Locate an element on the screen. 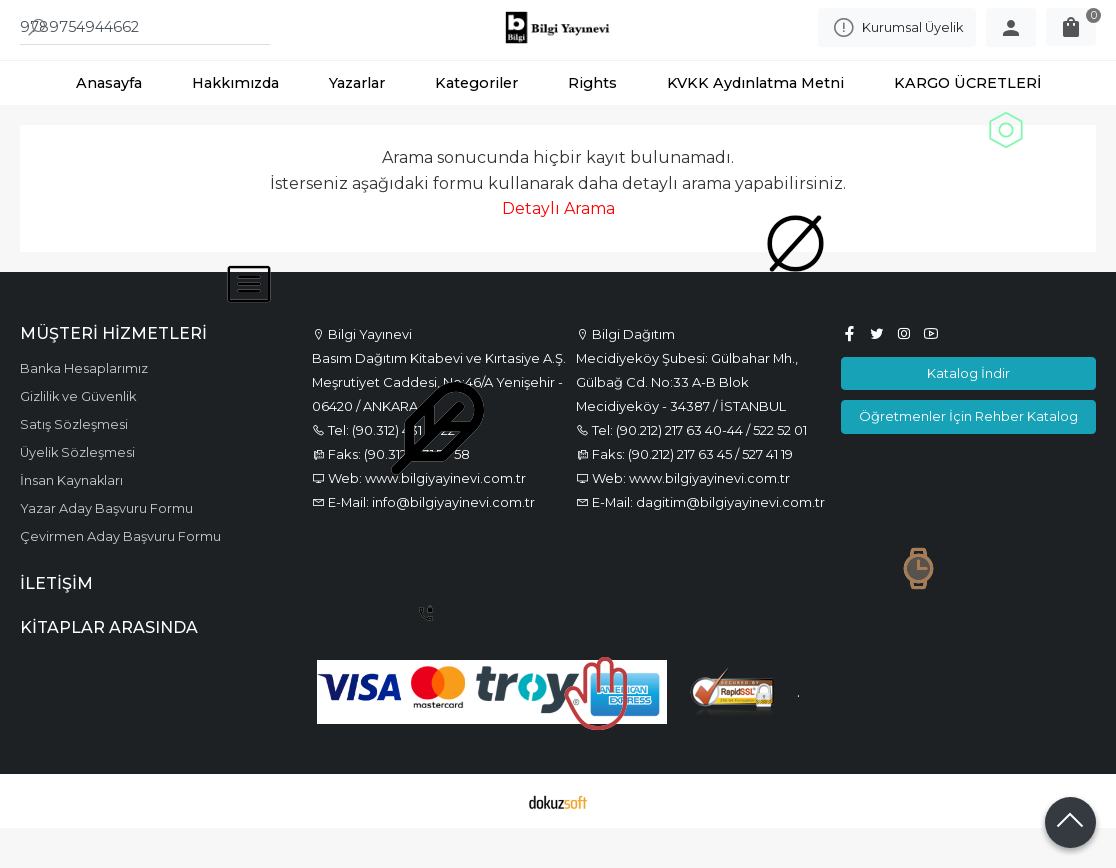 This screenshot has height=868, width=1116. stop or pause an action is located at coordinates (598, 693).